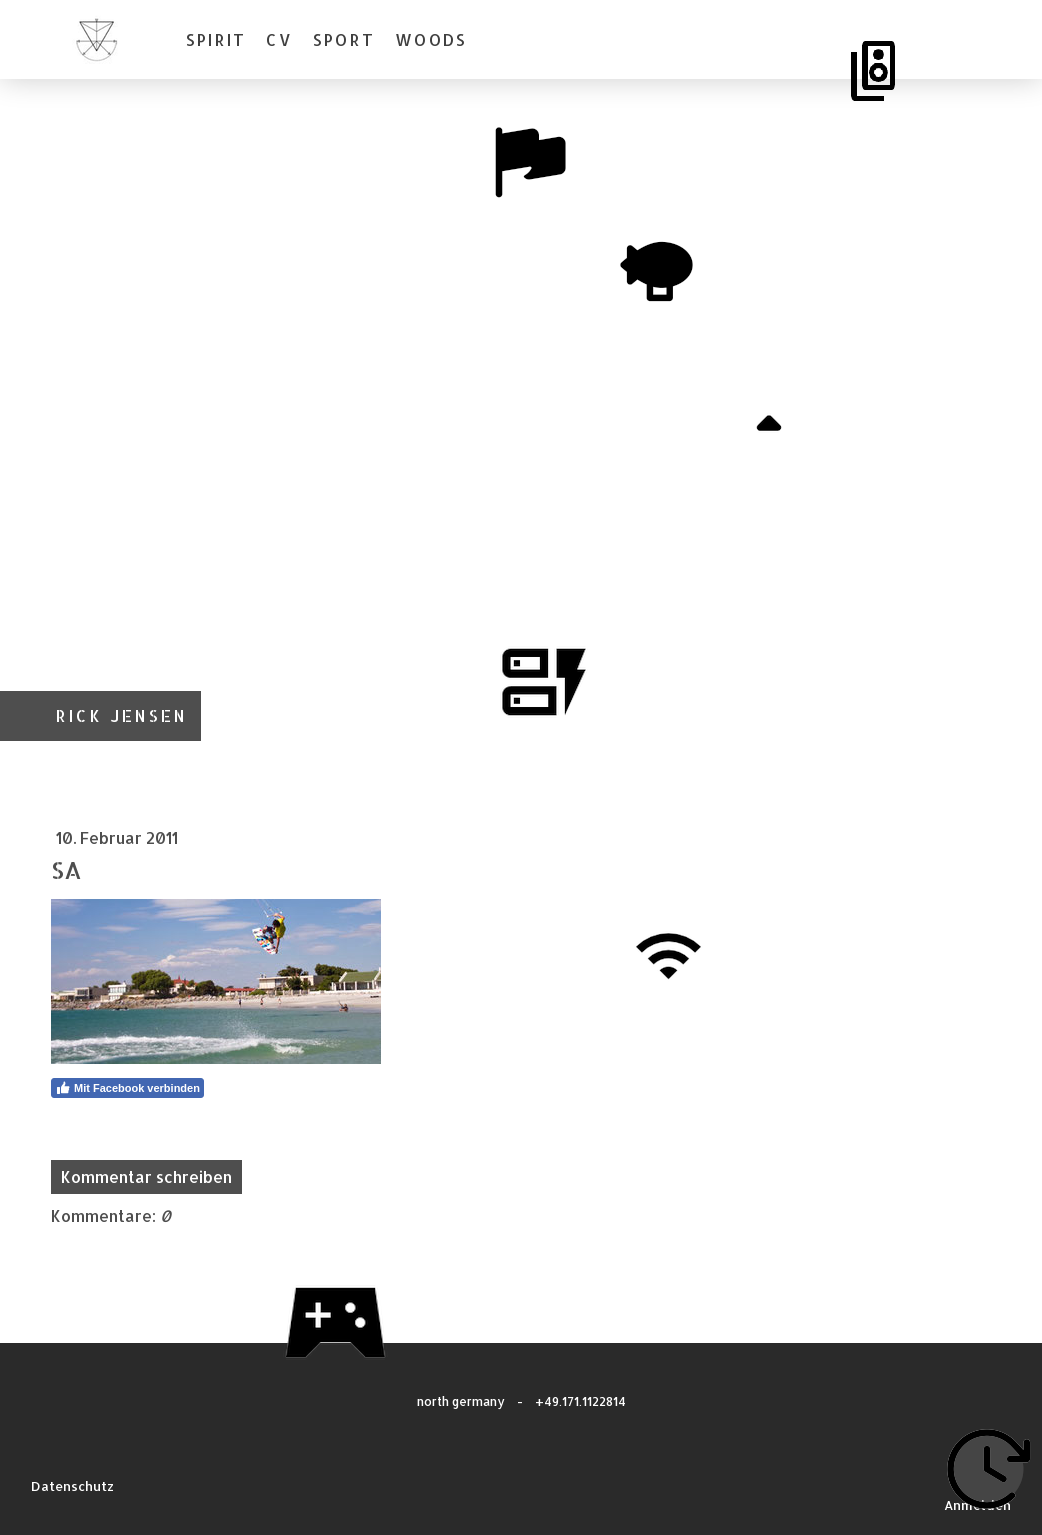  What do you see at coordinates (529, 164) in the screenshot?
I see `report or flag a message` at bounding box center [529, 164].